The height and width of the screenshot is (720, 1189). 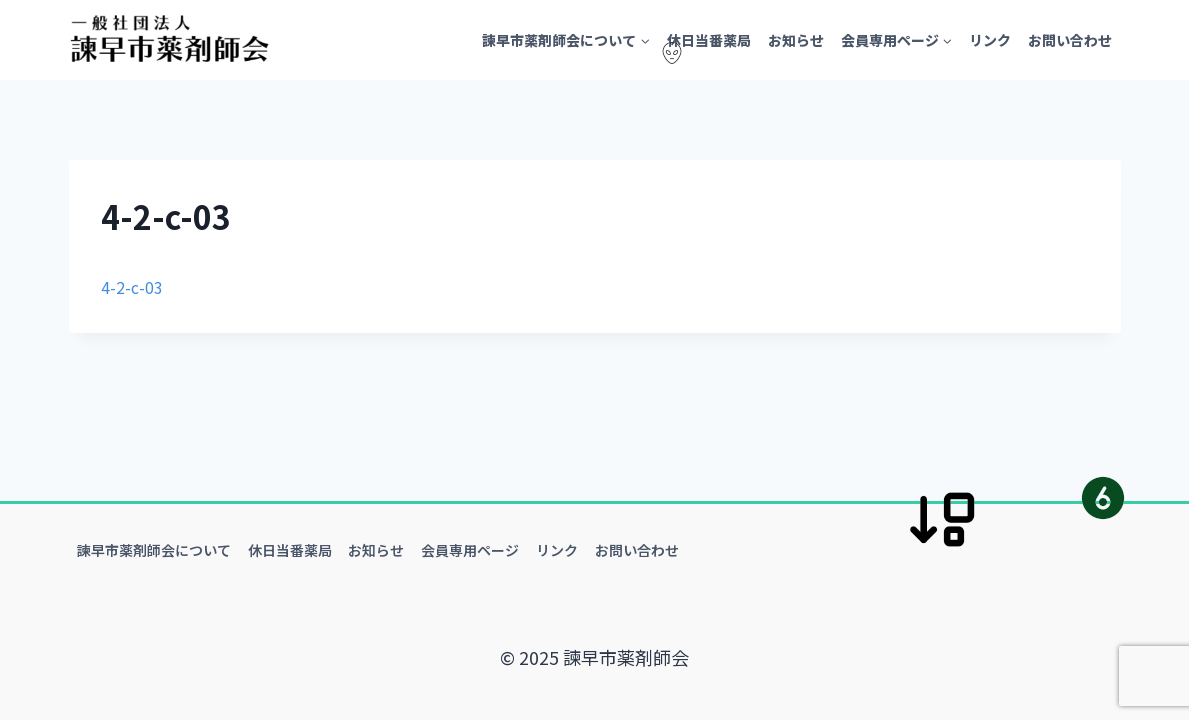 I want to click on sort items from smallest to largest, so click(x=940, y=519).